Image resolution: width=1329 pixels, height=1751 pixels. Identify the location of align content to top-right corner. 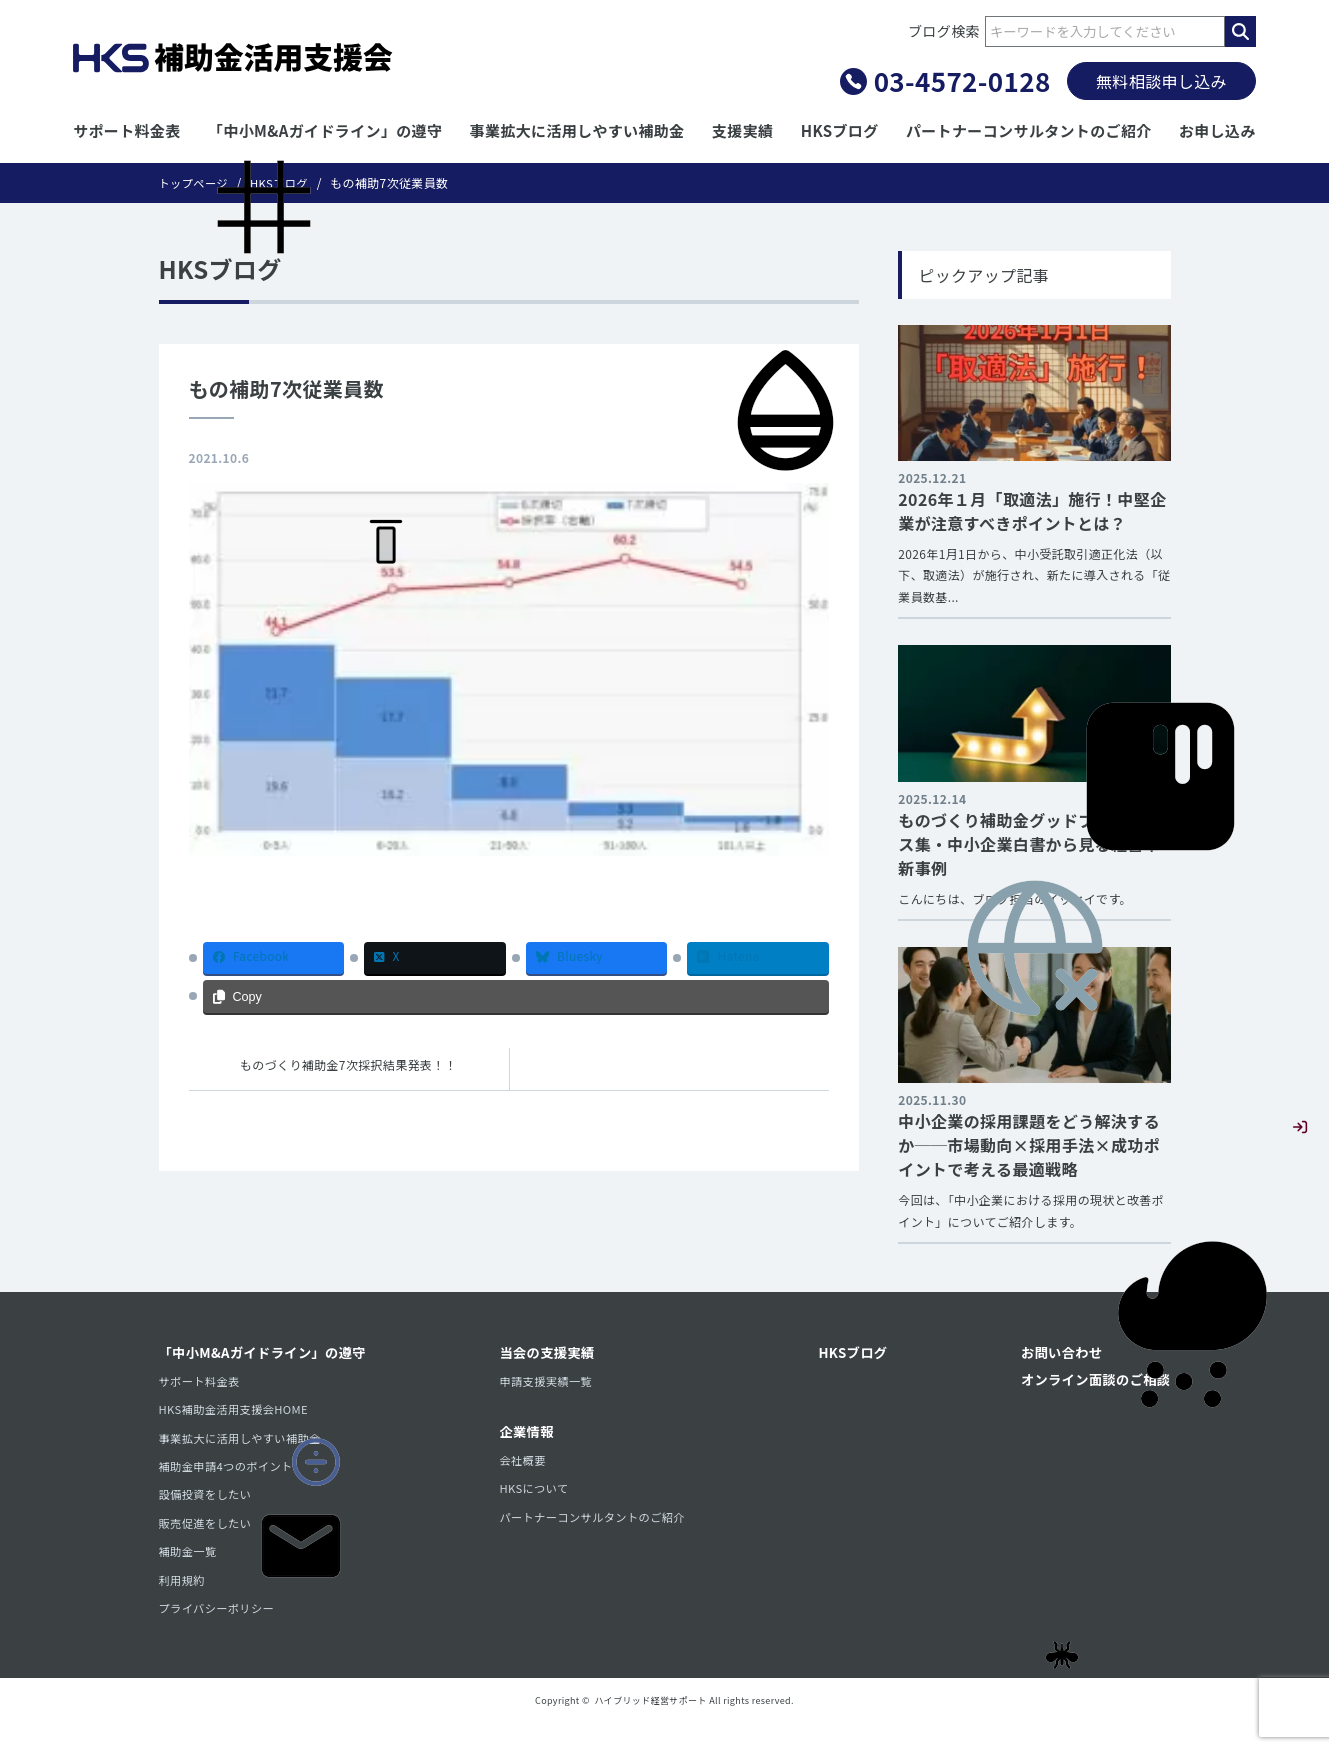
(1160, 776).